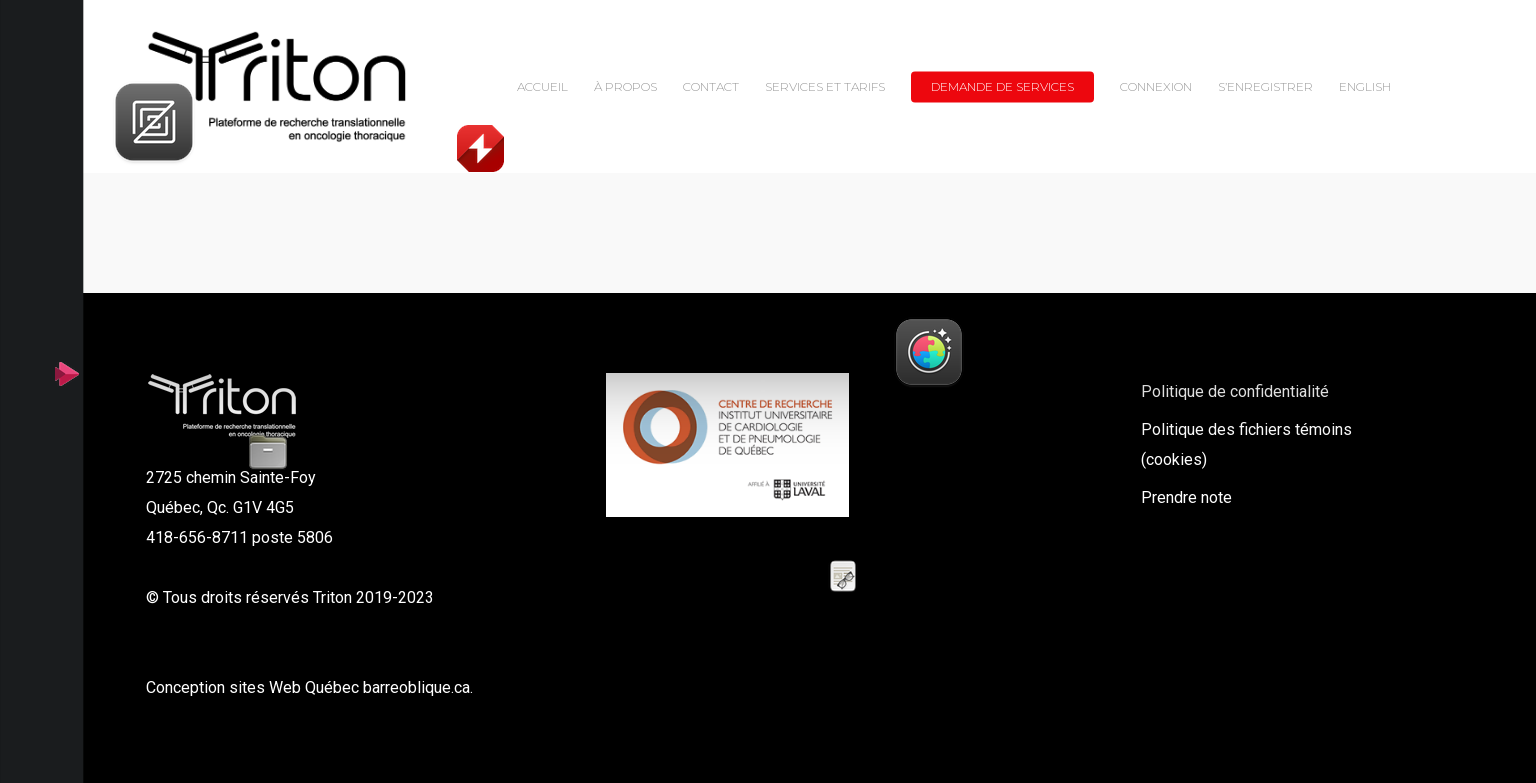 This screenshot has height=783, width=1536. Describe the element at coordinates (843, 576) in the screenshot. I see `open office productivity applications` at that location.